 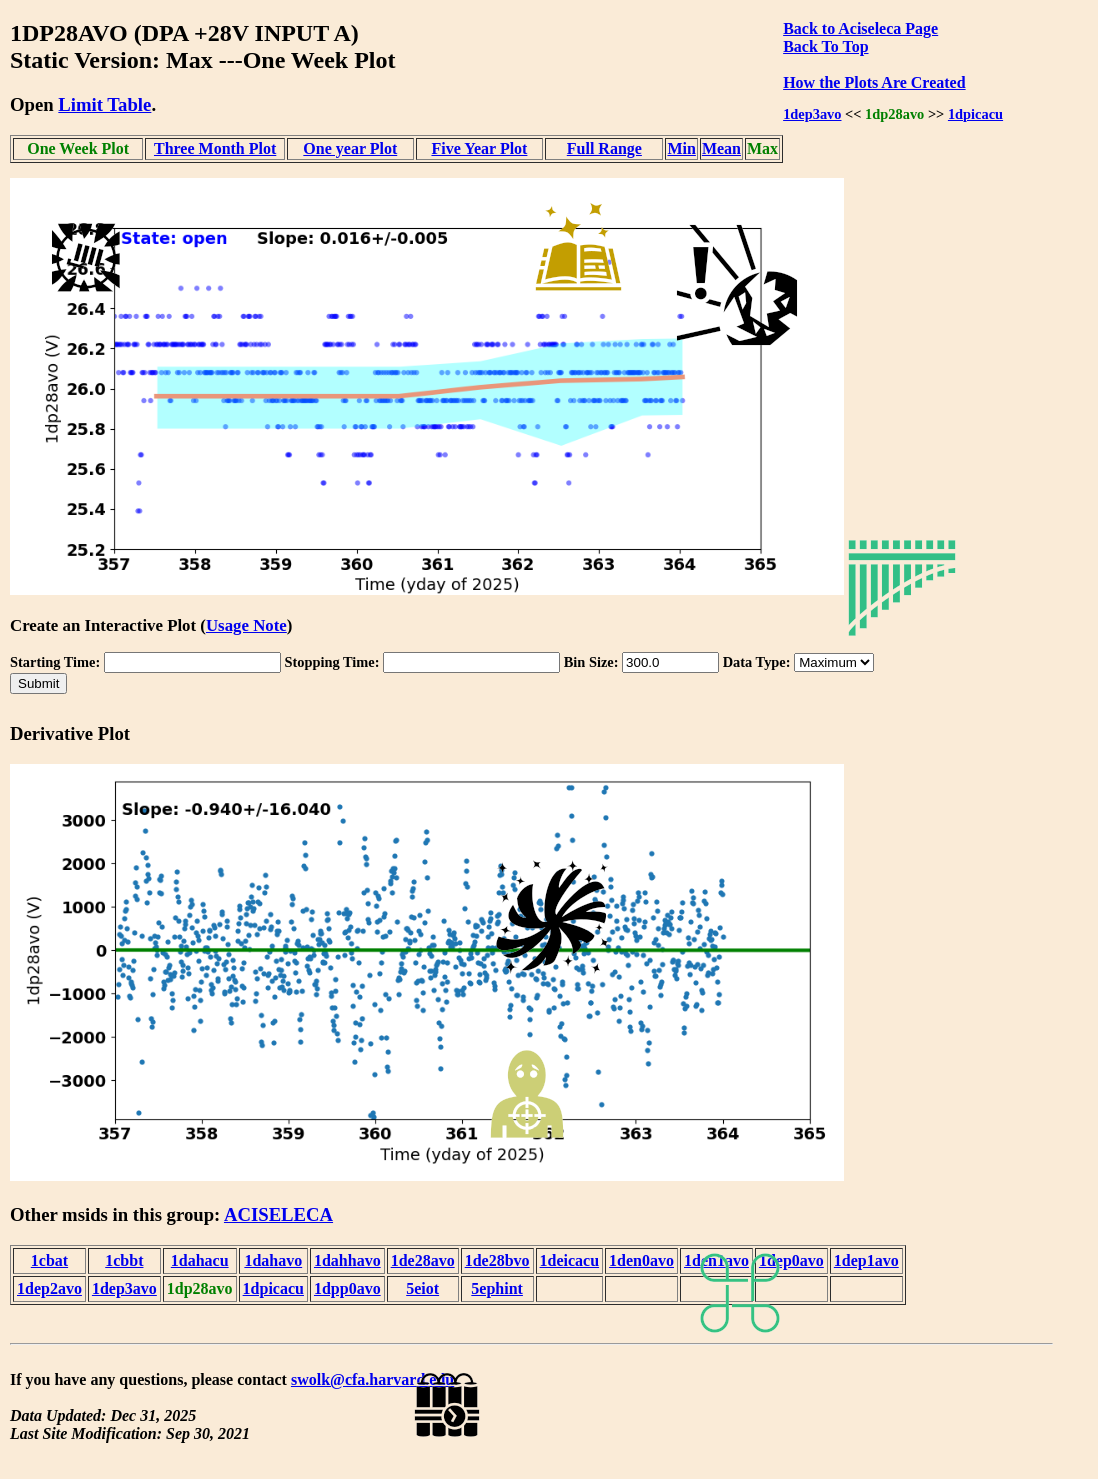 What do you see at coordinates (552, 917) in the screenshot?
I see `access space or astronomy-themed content` at bounding box center [552, 917].